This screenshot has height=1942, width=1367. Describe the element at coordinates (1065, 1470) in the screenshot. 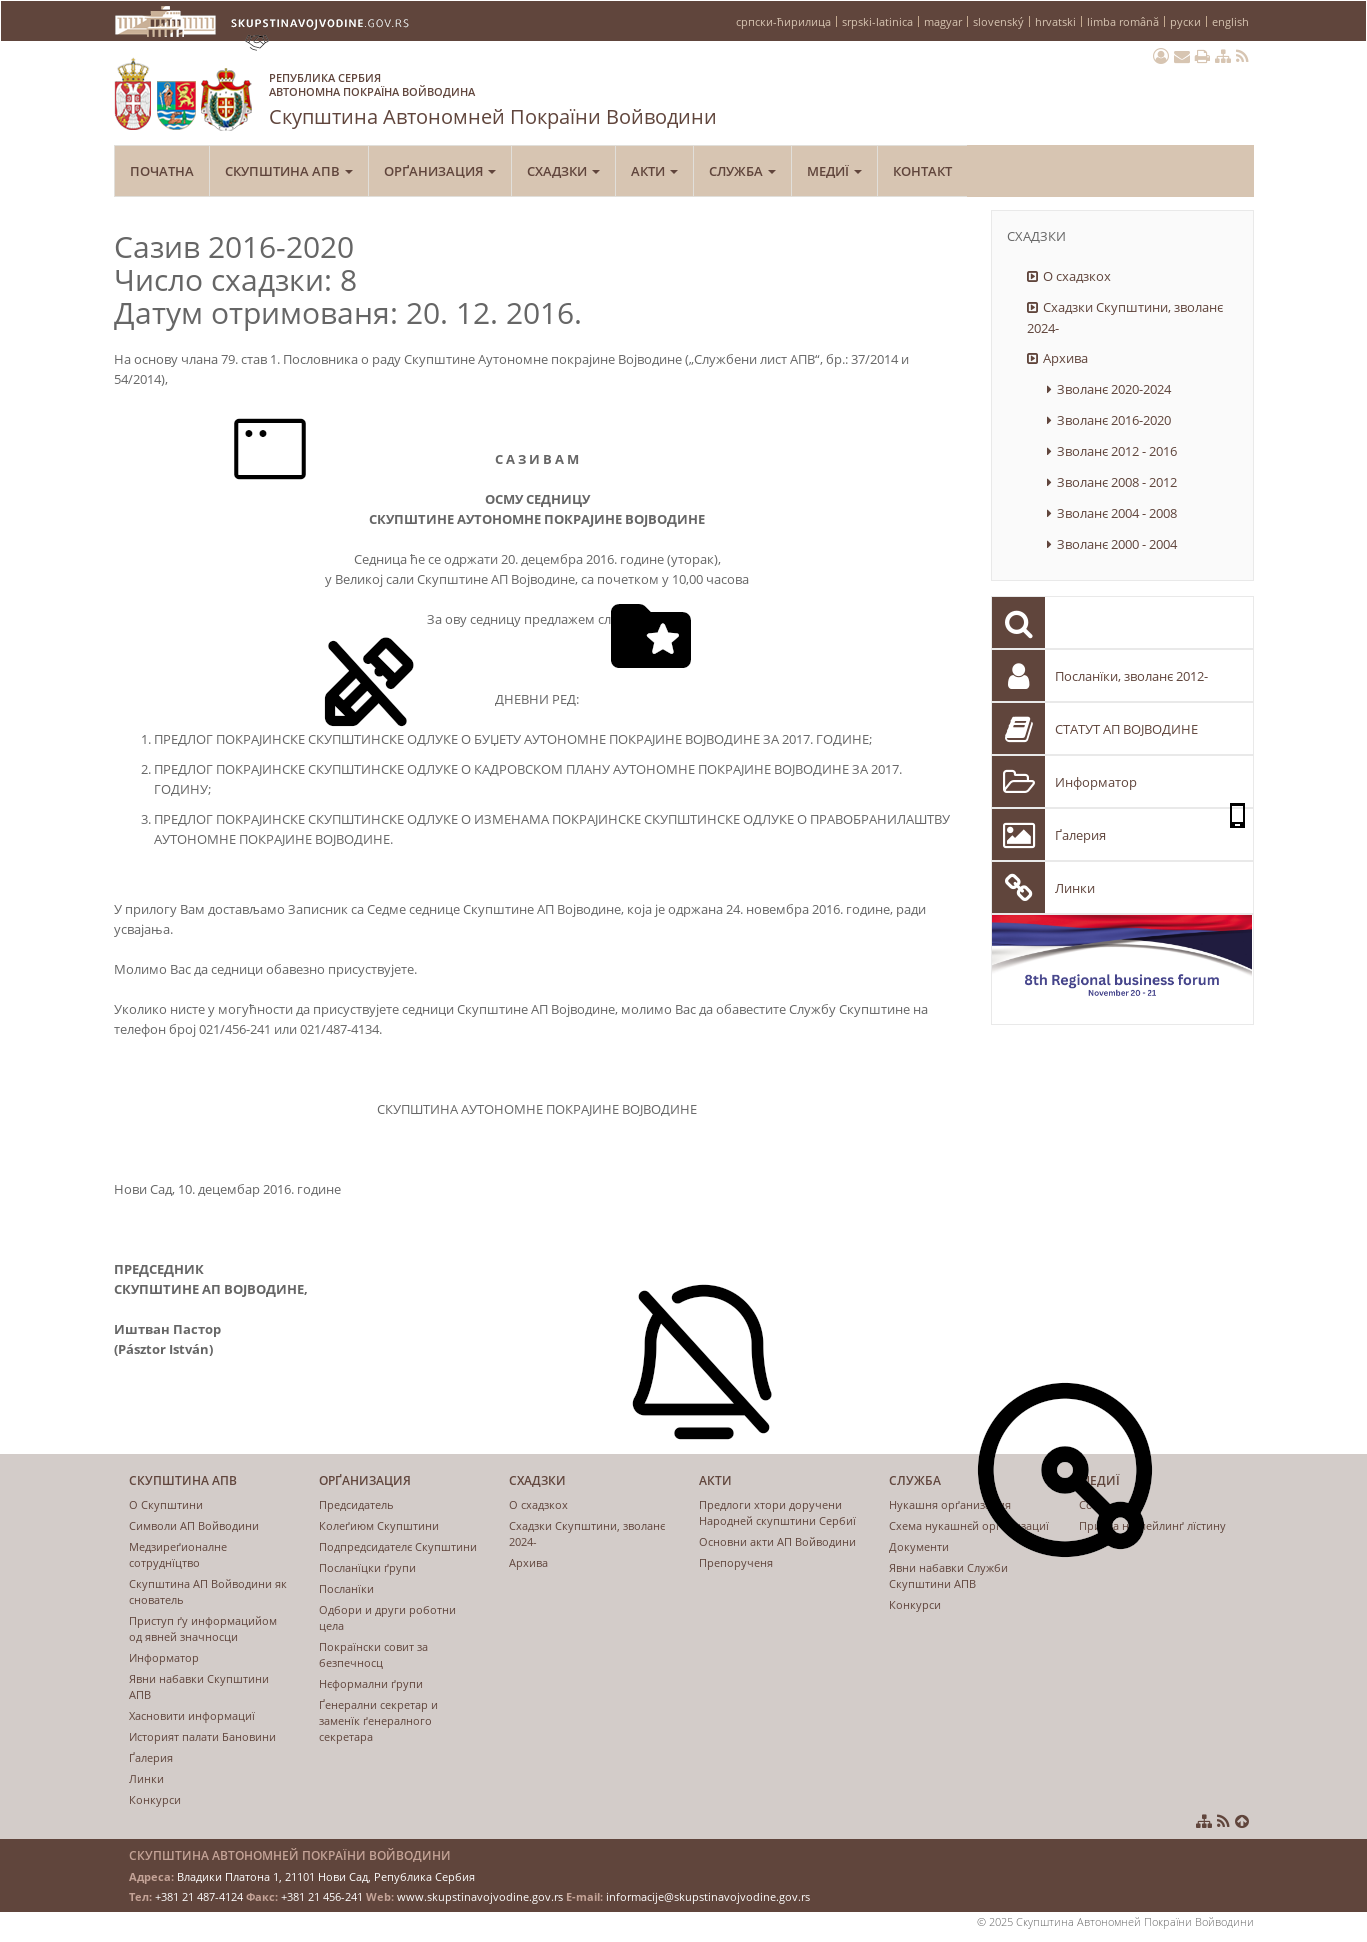

I see `adjust search radius or distance` at that location.